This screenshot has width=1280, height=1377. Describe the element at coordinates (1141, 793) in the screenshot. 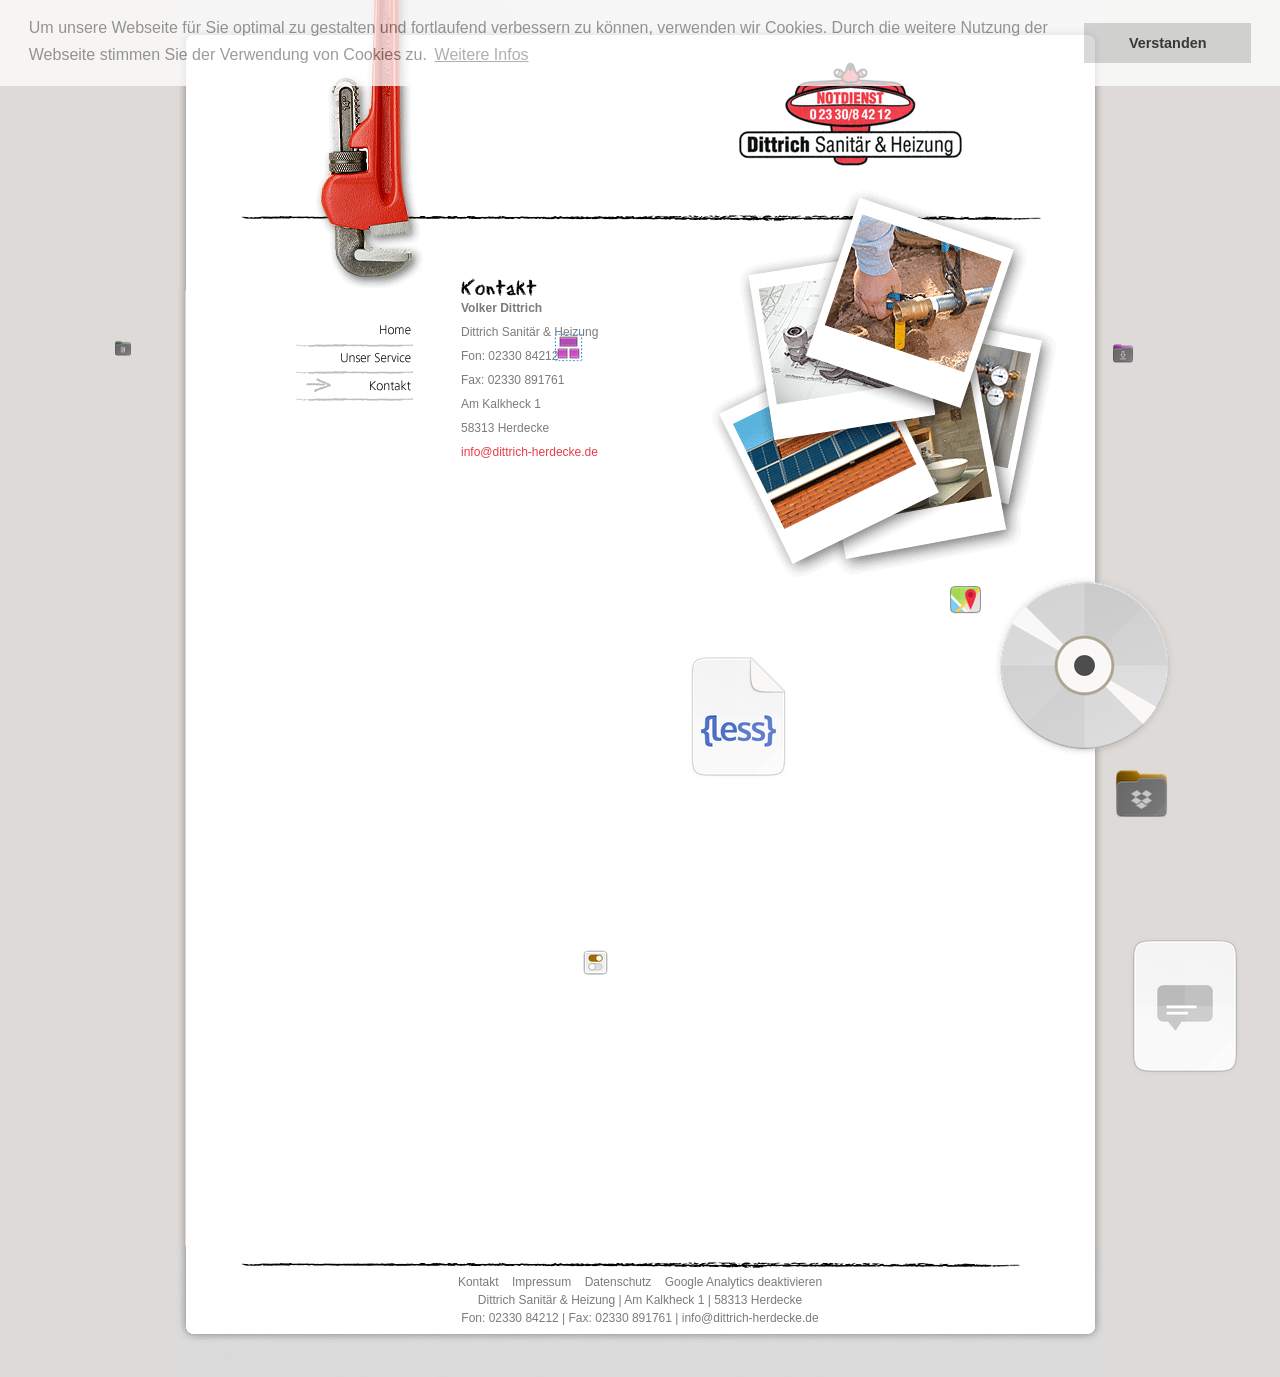

I see `open dropbox synced folder` at that location.